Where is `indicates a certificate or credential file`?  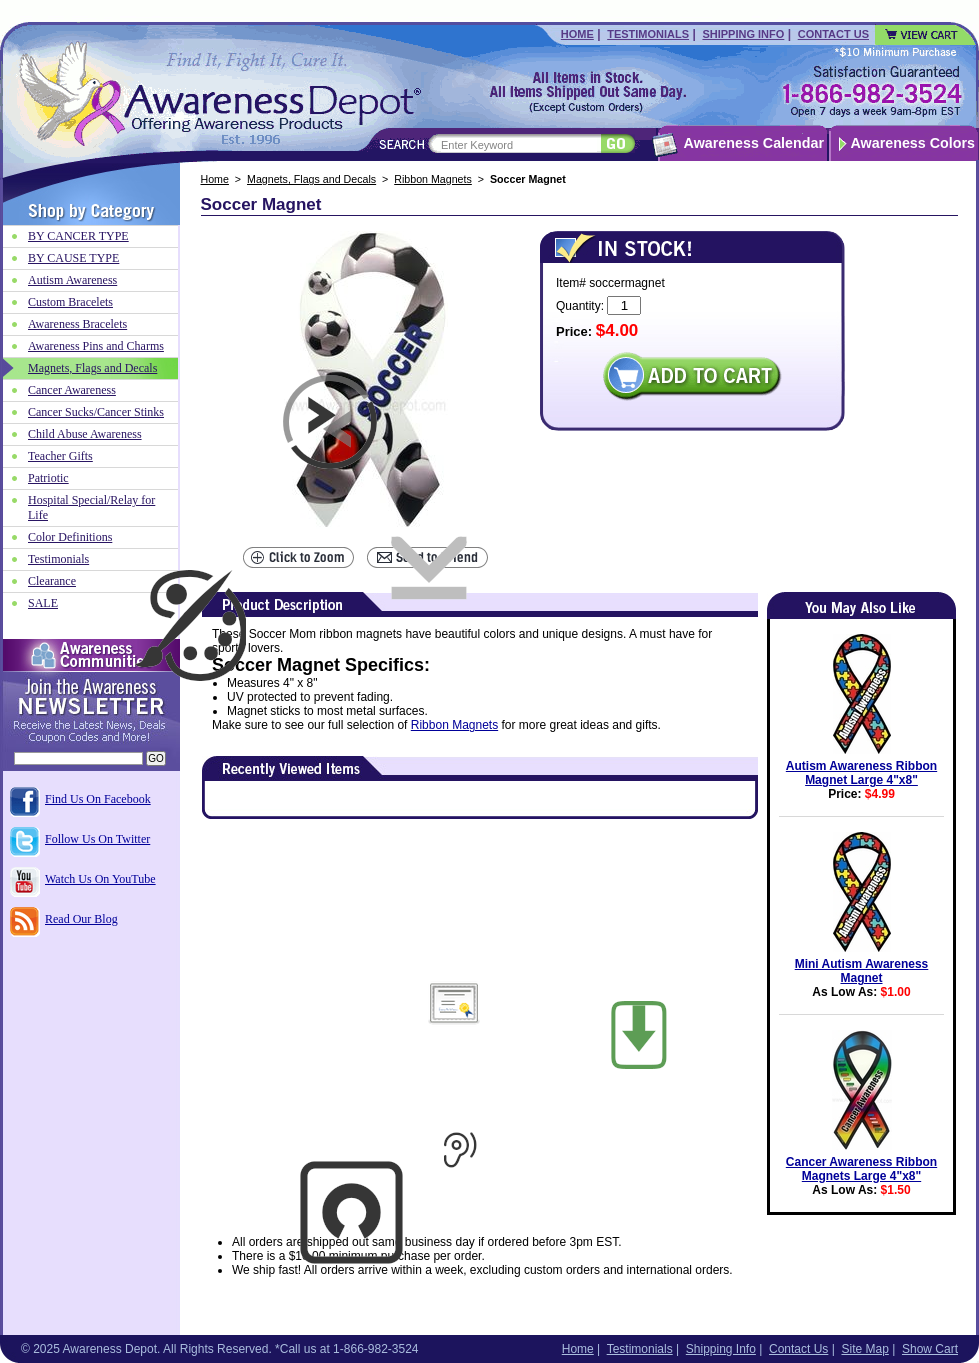
indicates a certificate or credential file is located at coordinates (454, 1004).